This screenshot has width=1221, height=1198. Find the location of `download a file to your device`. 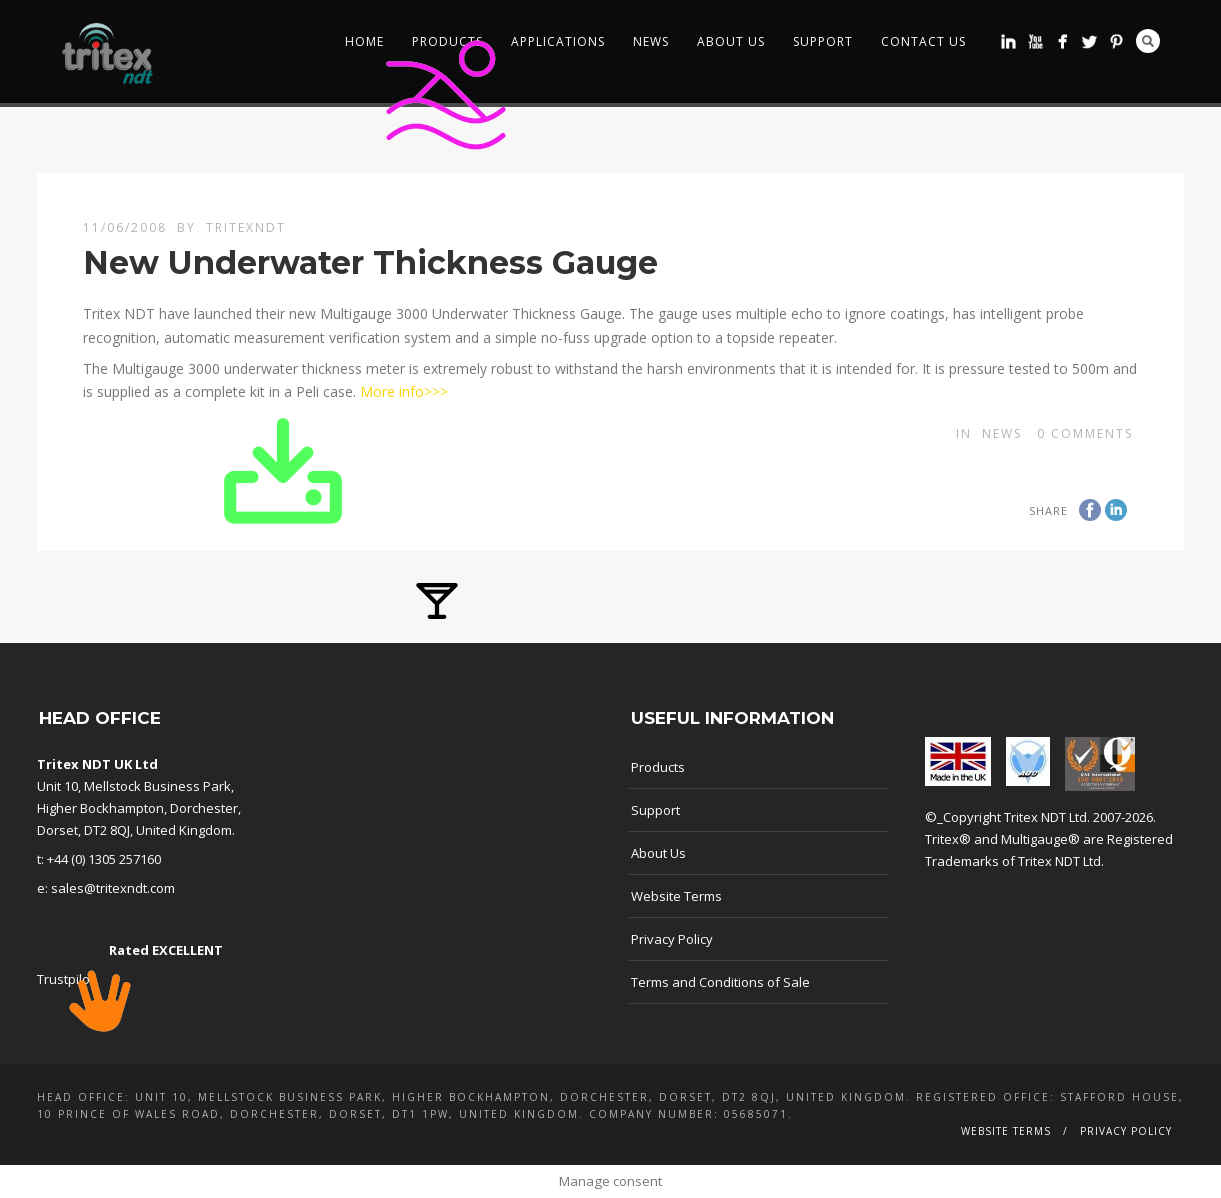

download a file to your device is located at coordinates (283, 477).